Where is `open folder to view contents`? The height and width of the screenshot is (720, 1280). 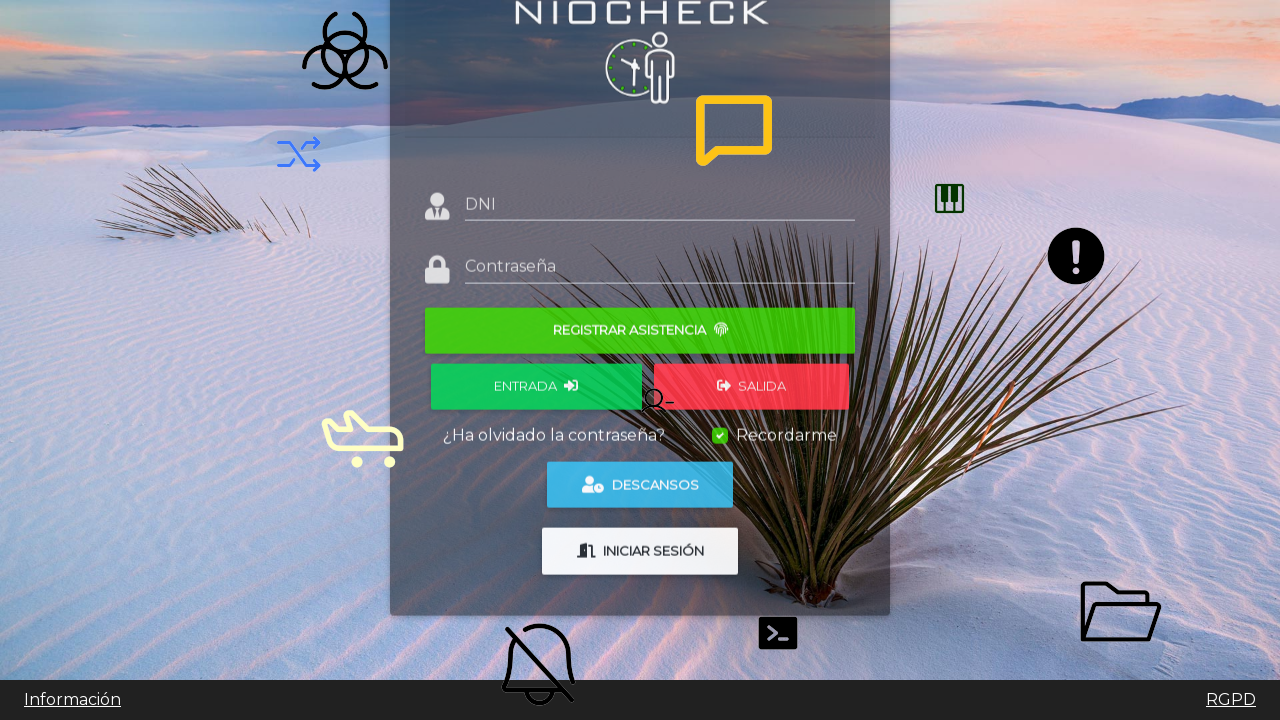 open folder to view contents is located at coordinates (1118, 610).